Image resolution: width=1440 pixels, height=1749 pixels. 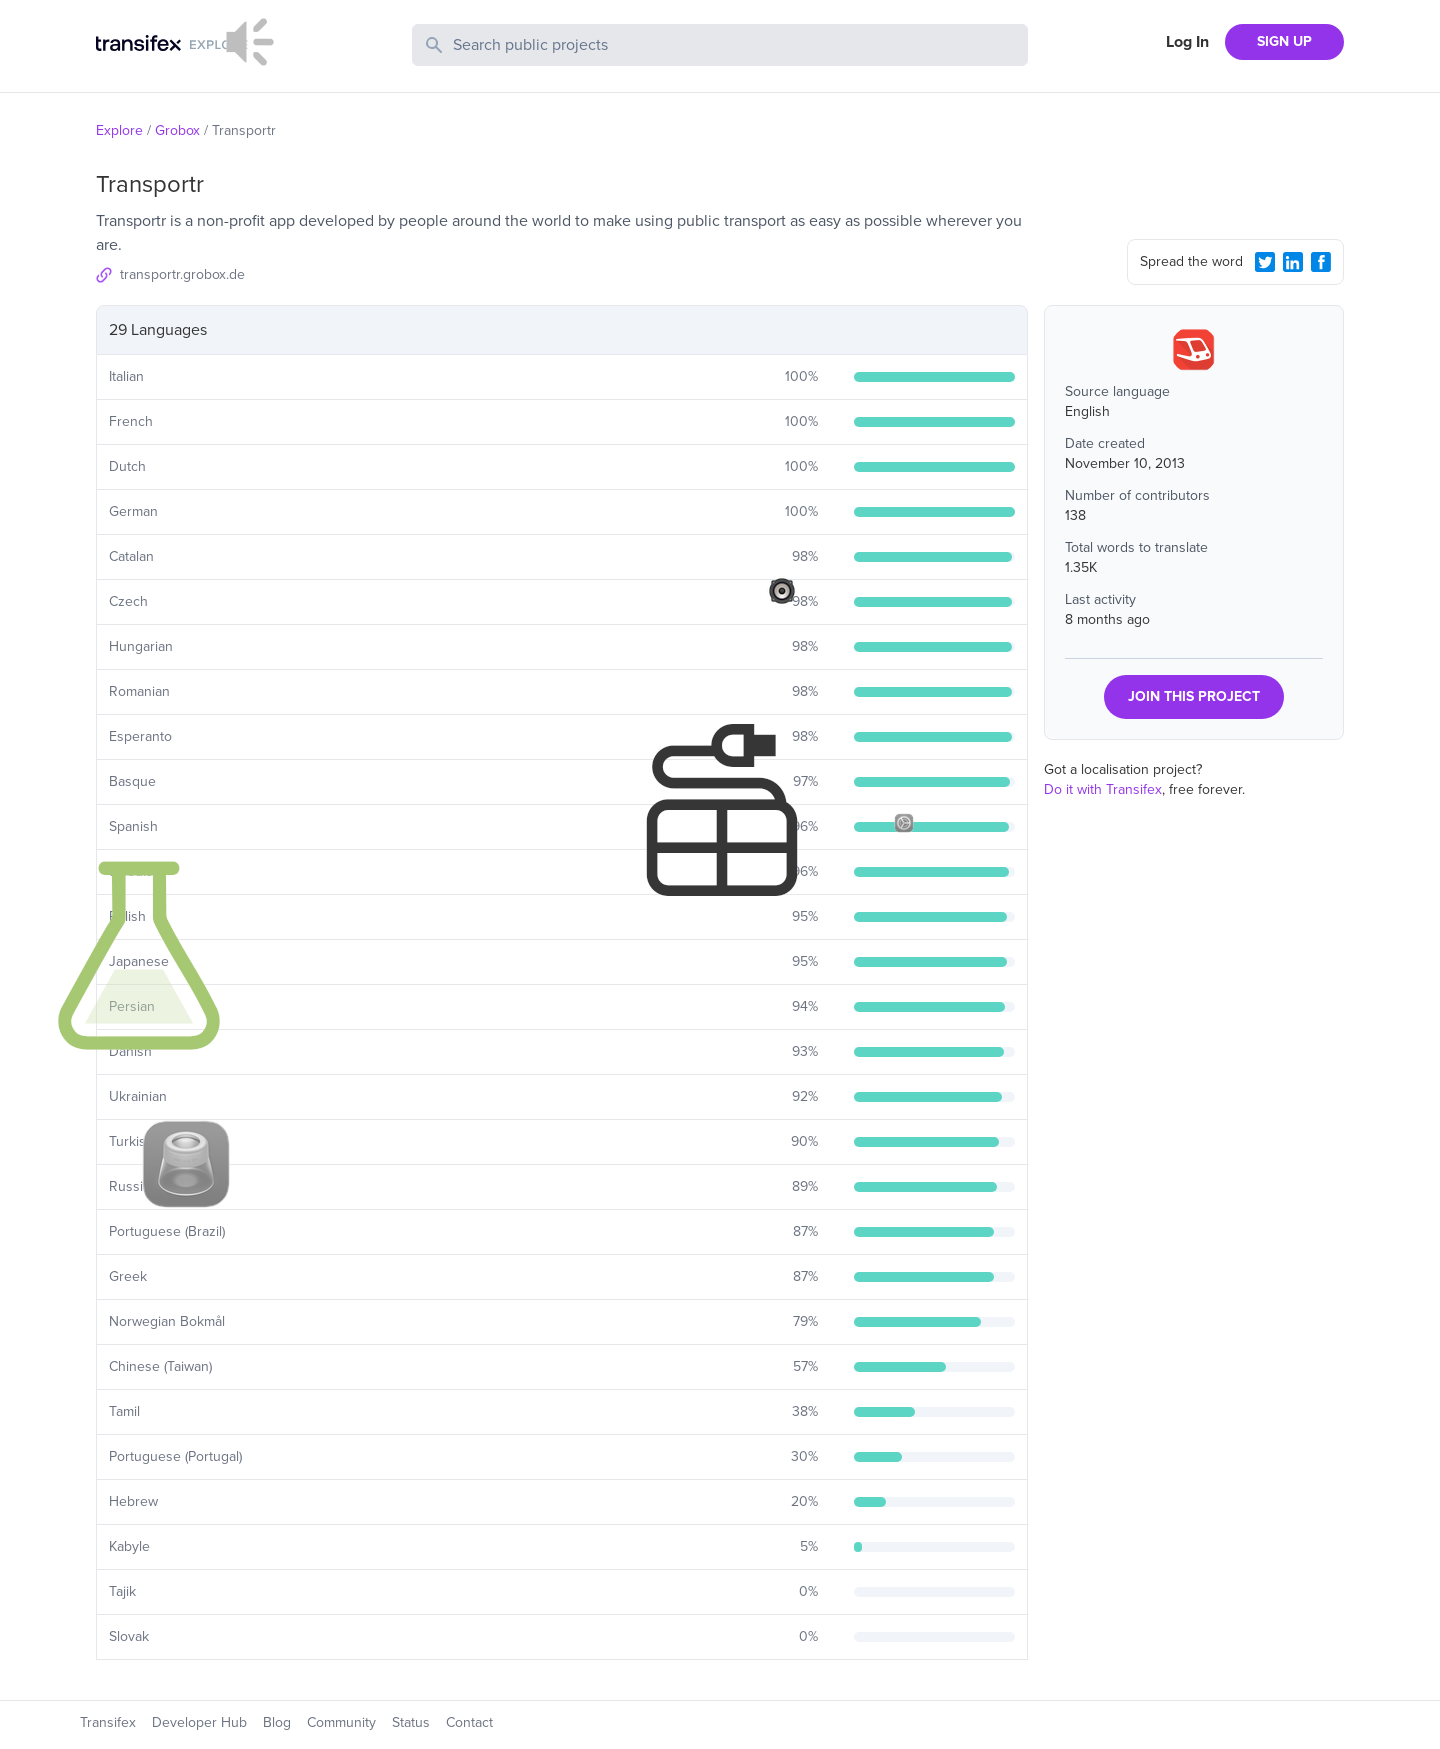 I want to click on connect to a USB hub device, so click(x=722, y=810).